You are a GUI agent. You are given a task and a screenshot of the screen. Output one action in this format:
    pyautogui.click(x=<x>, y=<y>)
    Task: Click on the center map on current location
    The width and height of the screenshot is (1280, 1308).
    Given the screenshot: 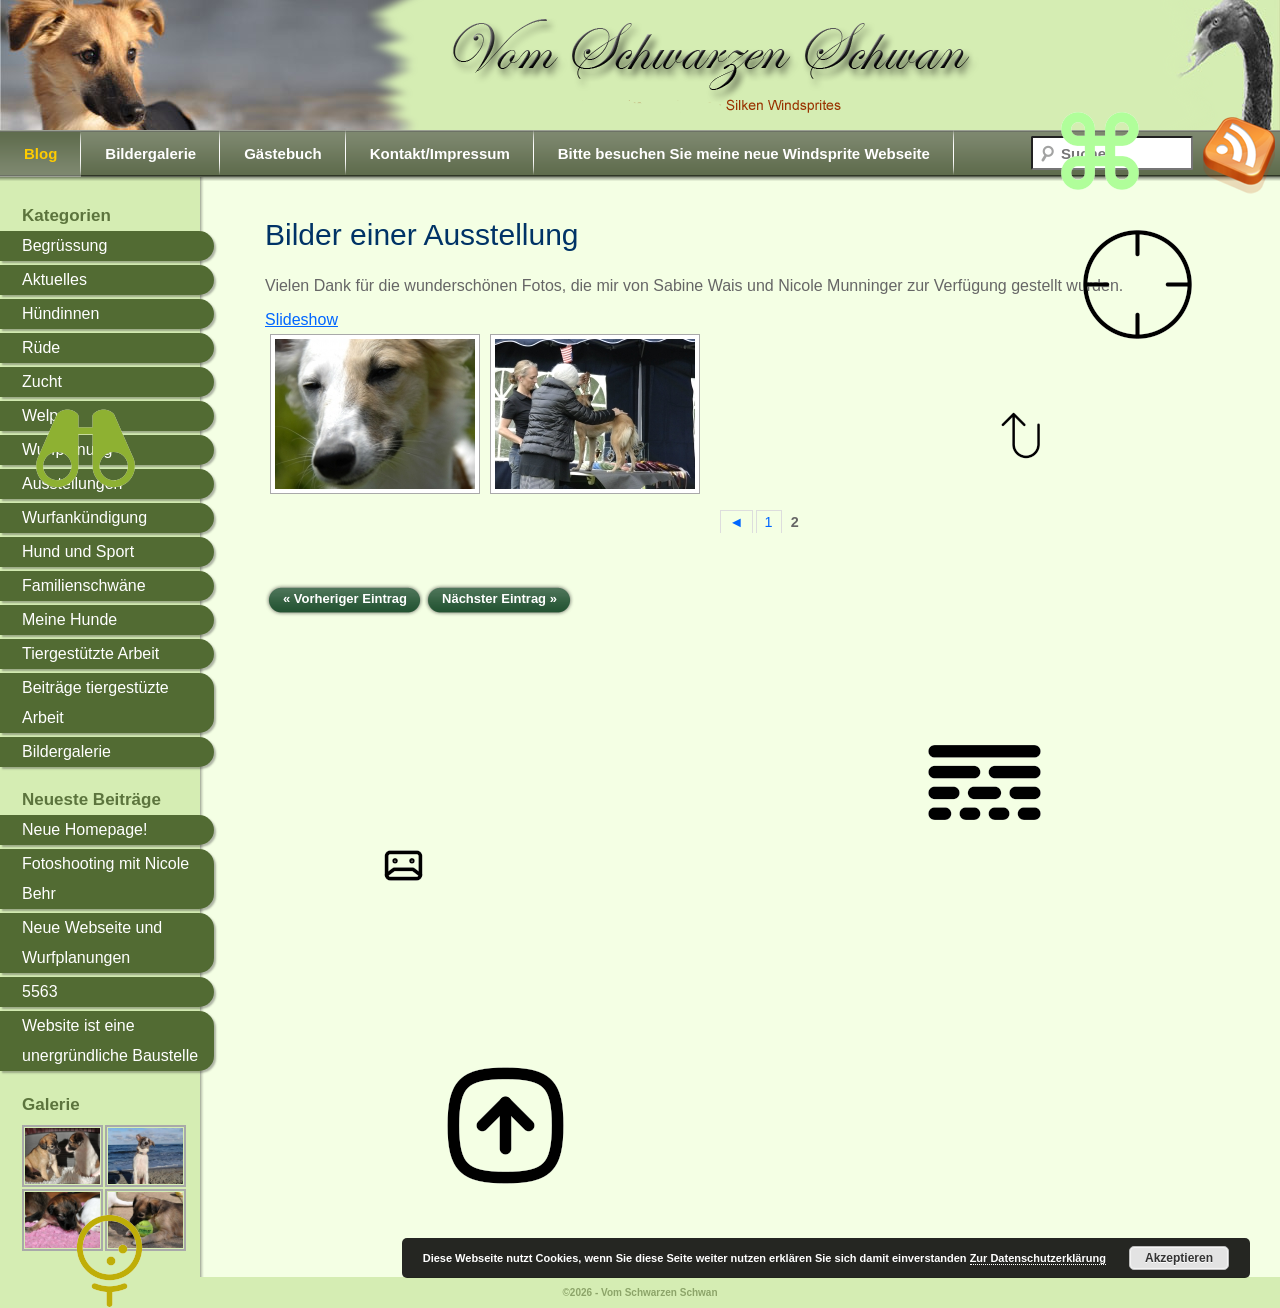 What is the action you would take?
    pyautogui.click(x=1137, y=284)
    